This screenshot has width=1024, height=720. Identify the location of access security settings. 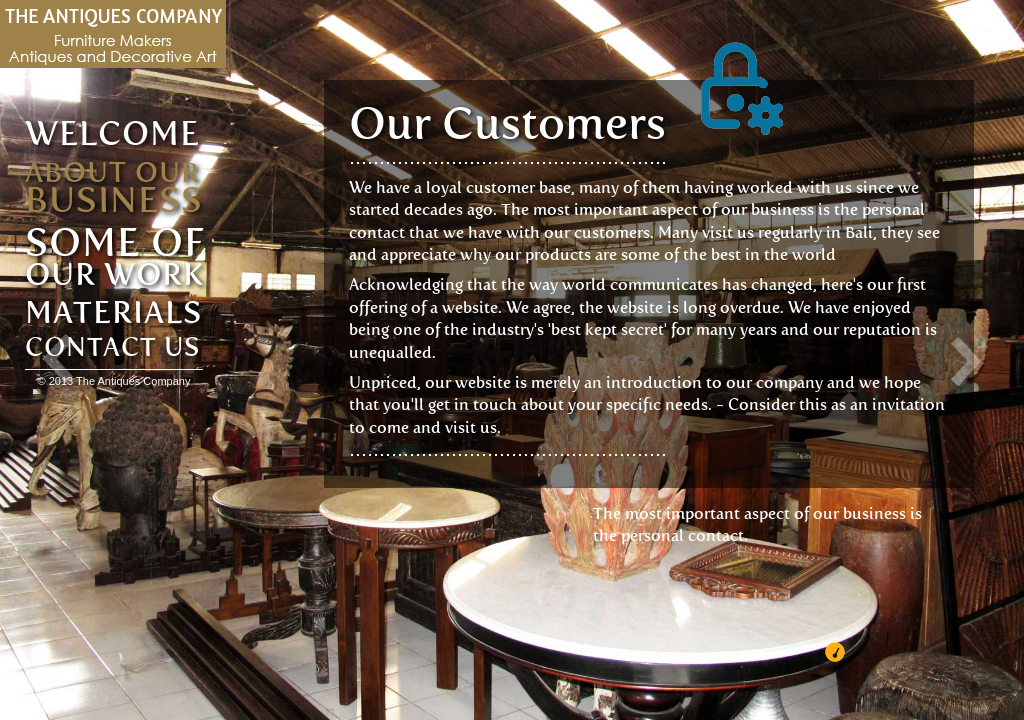
(735, 85).